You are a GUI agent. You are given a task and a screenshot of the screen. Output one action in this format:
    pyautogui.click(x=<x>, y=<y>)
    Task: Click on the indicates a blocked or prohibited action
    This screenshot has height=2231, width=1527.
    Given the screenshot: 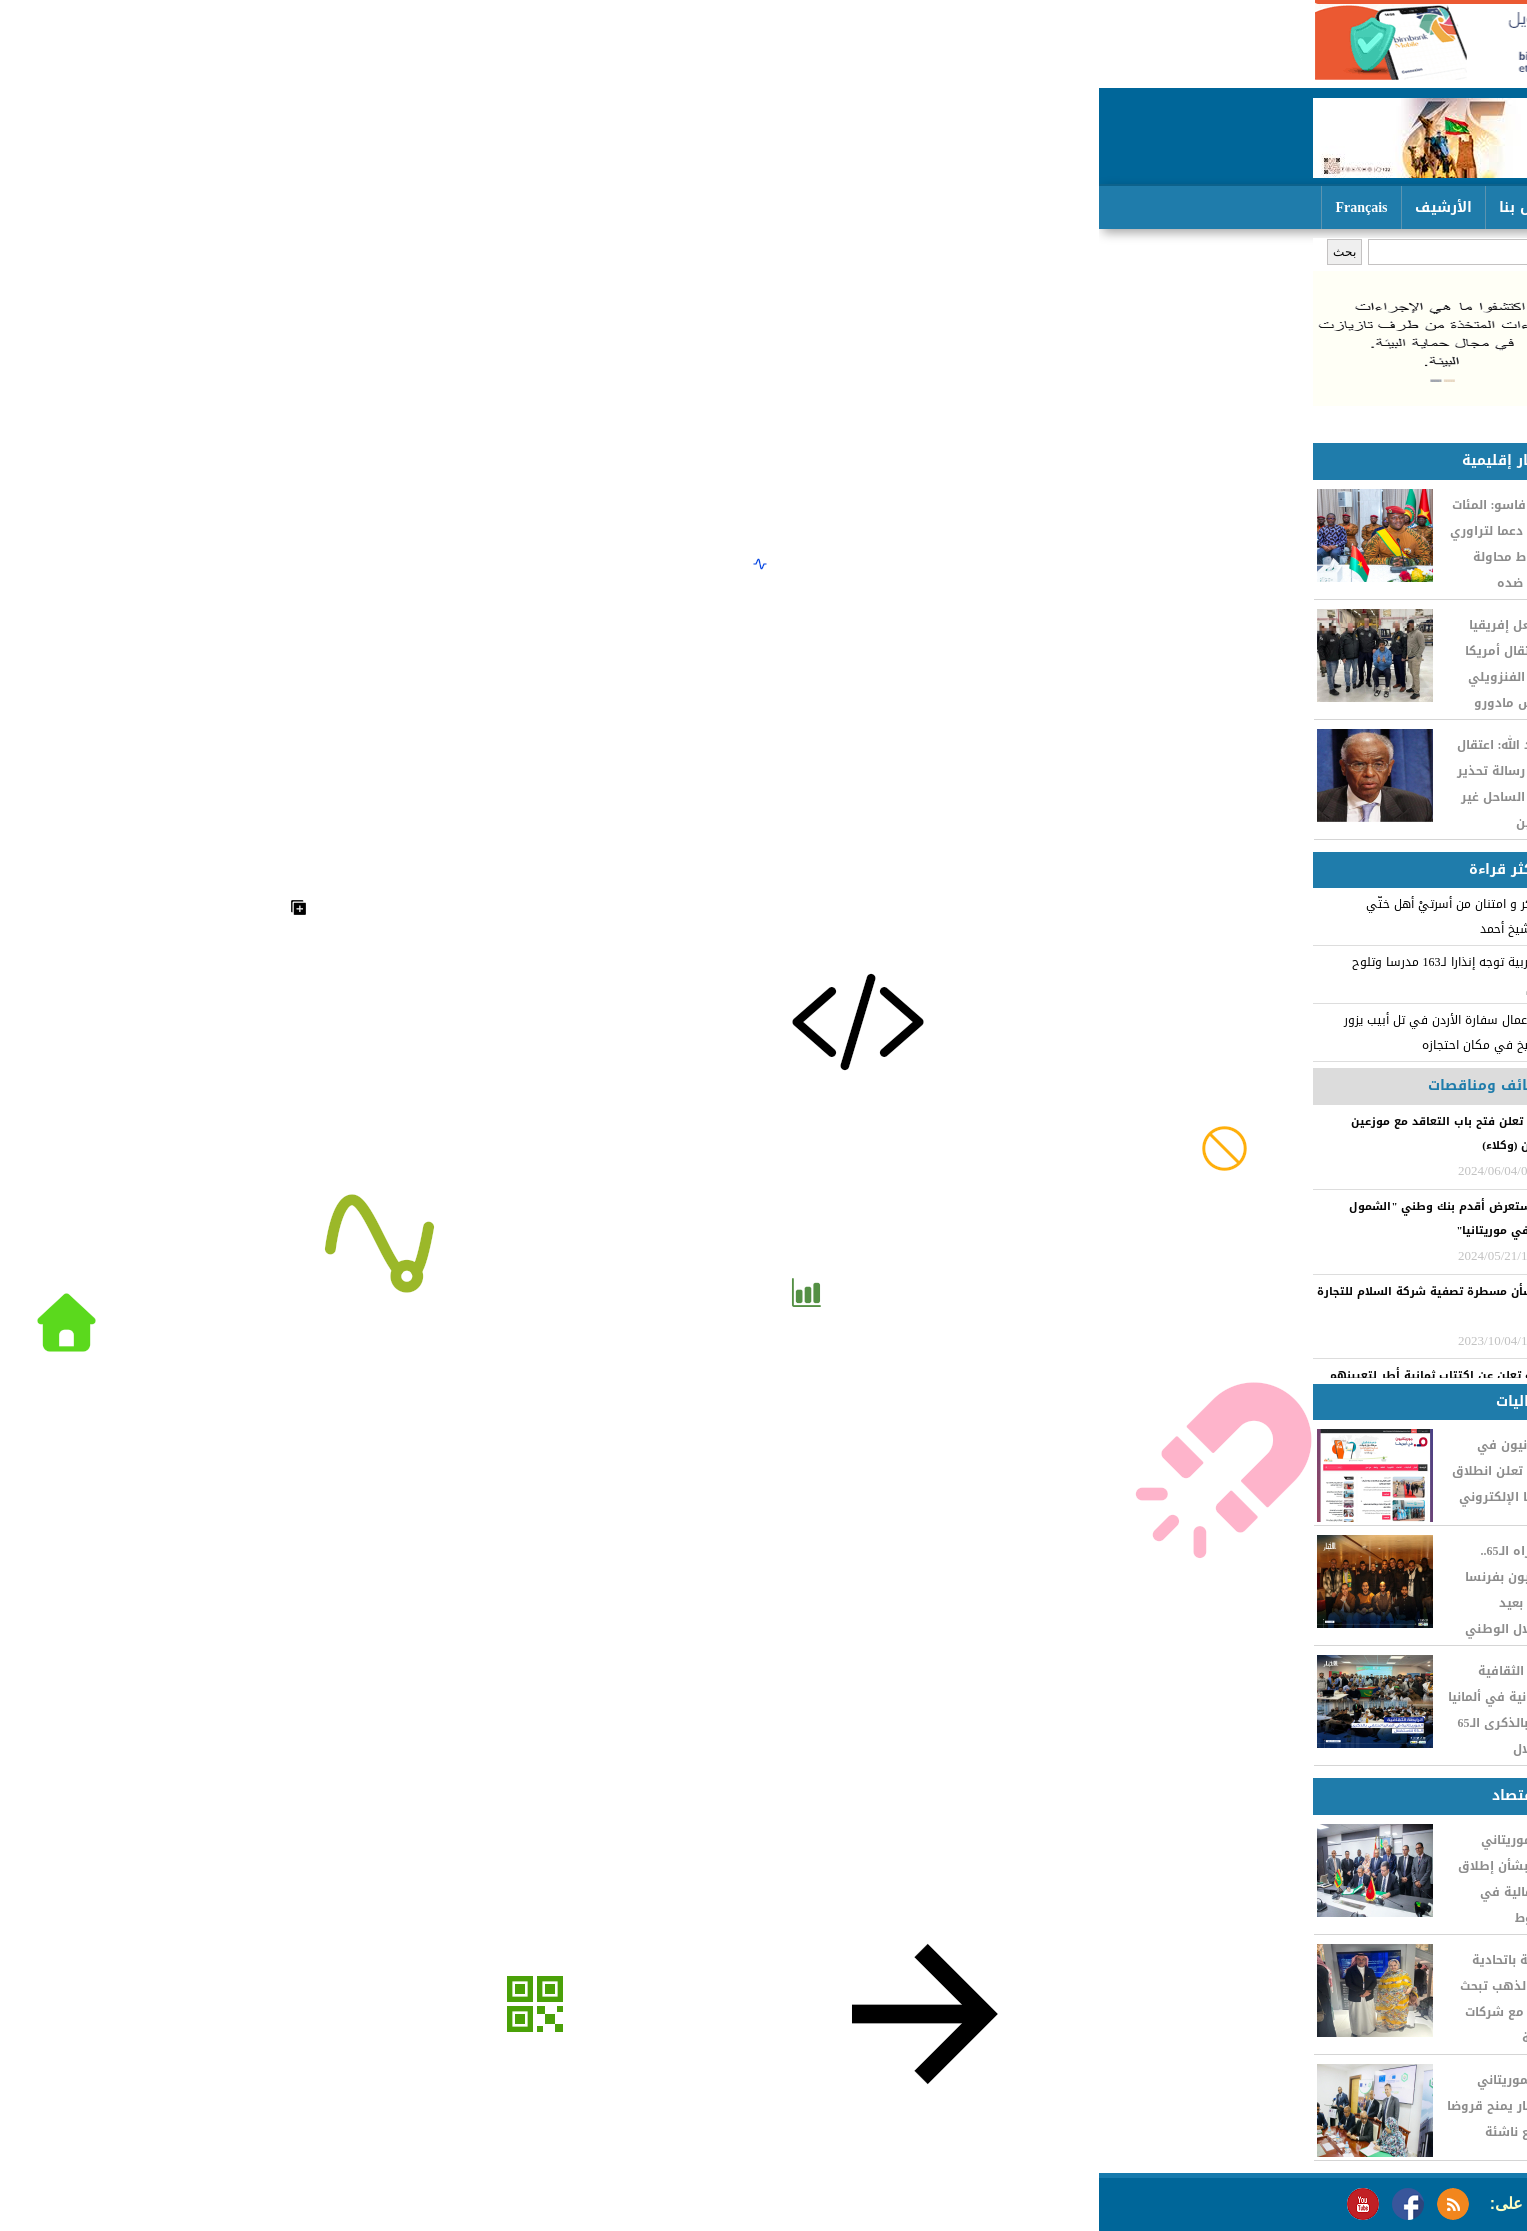 What is the action you would take?
    pyautogui.click(x=1224, y=1148)
    